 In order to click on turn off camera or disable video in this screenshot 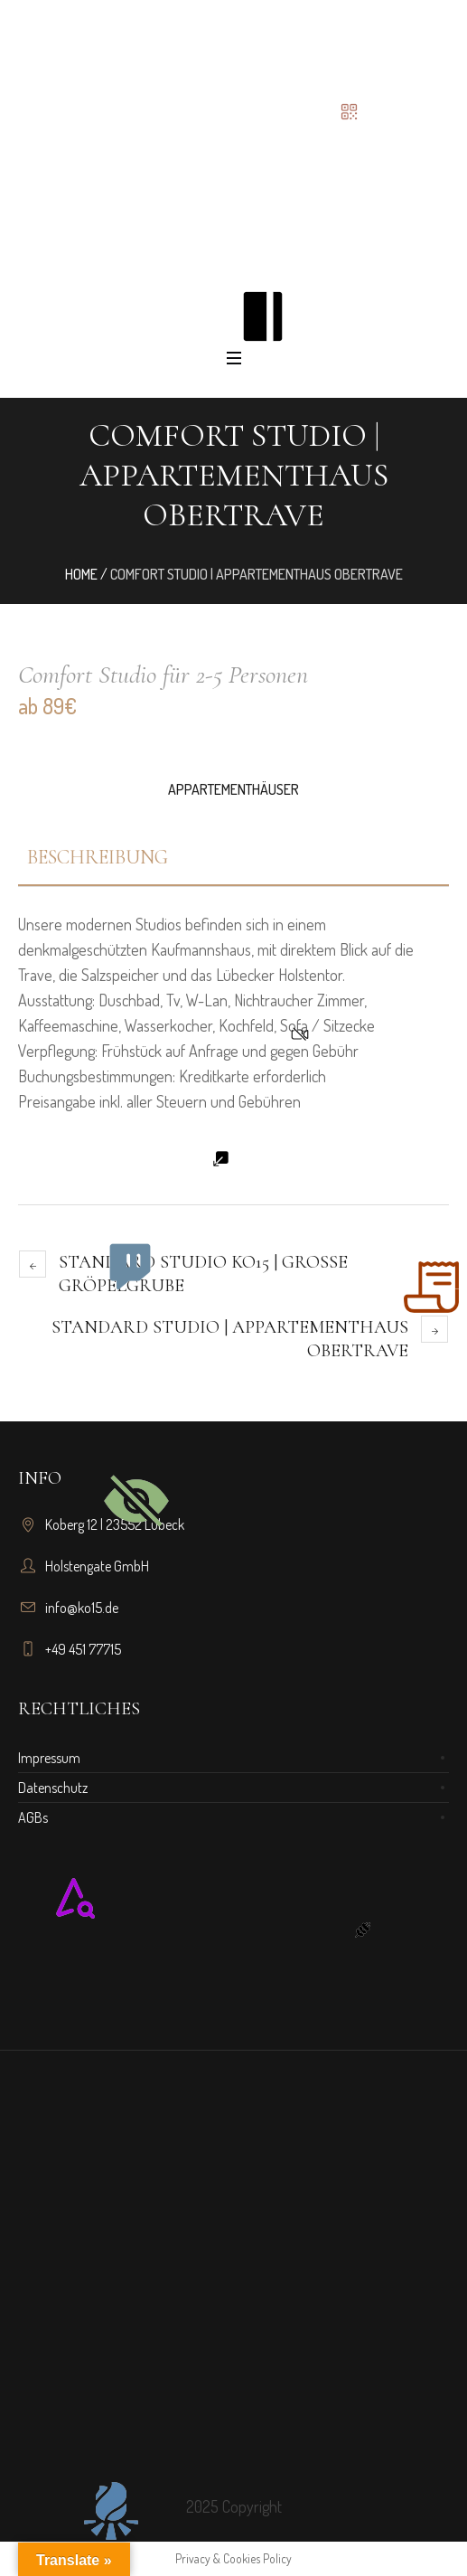, I will do `click(300, 1034)`.